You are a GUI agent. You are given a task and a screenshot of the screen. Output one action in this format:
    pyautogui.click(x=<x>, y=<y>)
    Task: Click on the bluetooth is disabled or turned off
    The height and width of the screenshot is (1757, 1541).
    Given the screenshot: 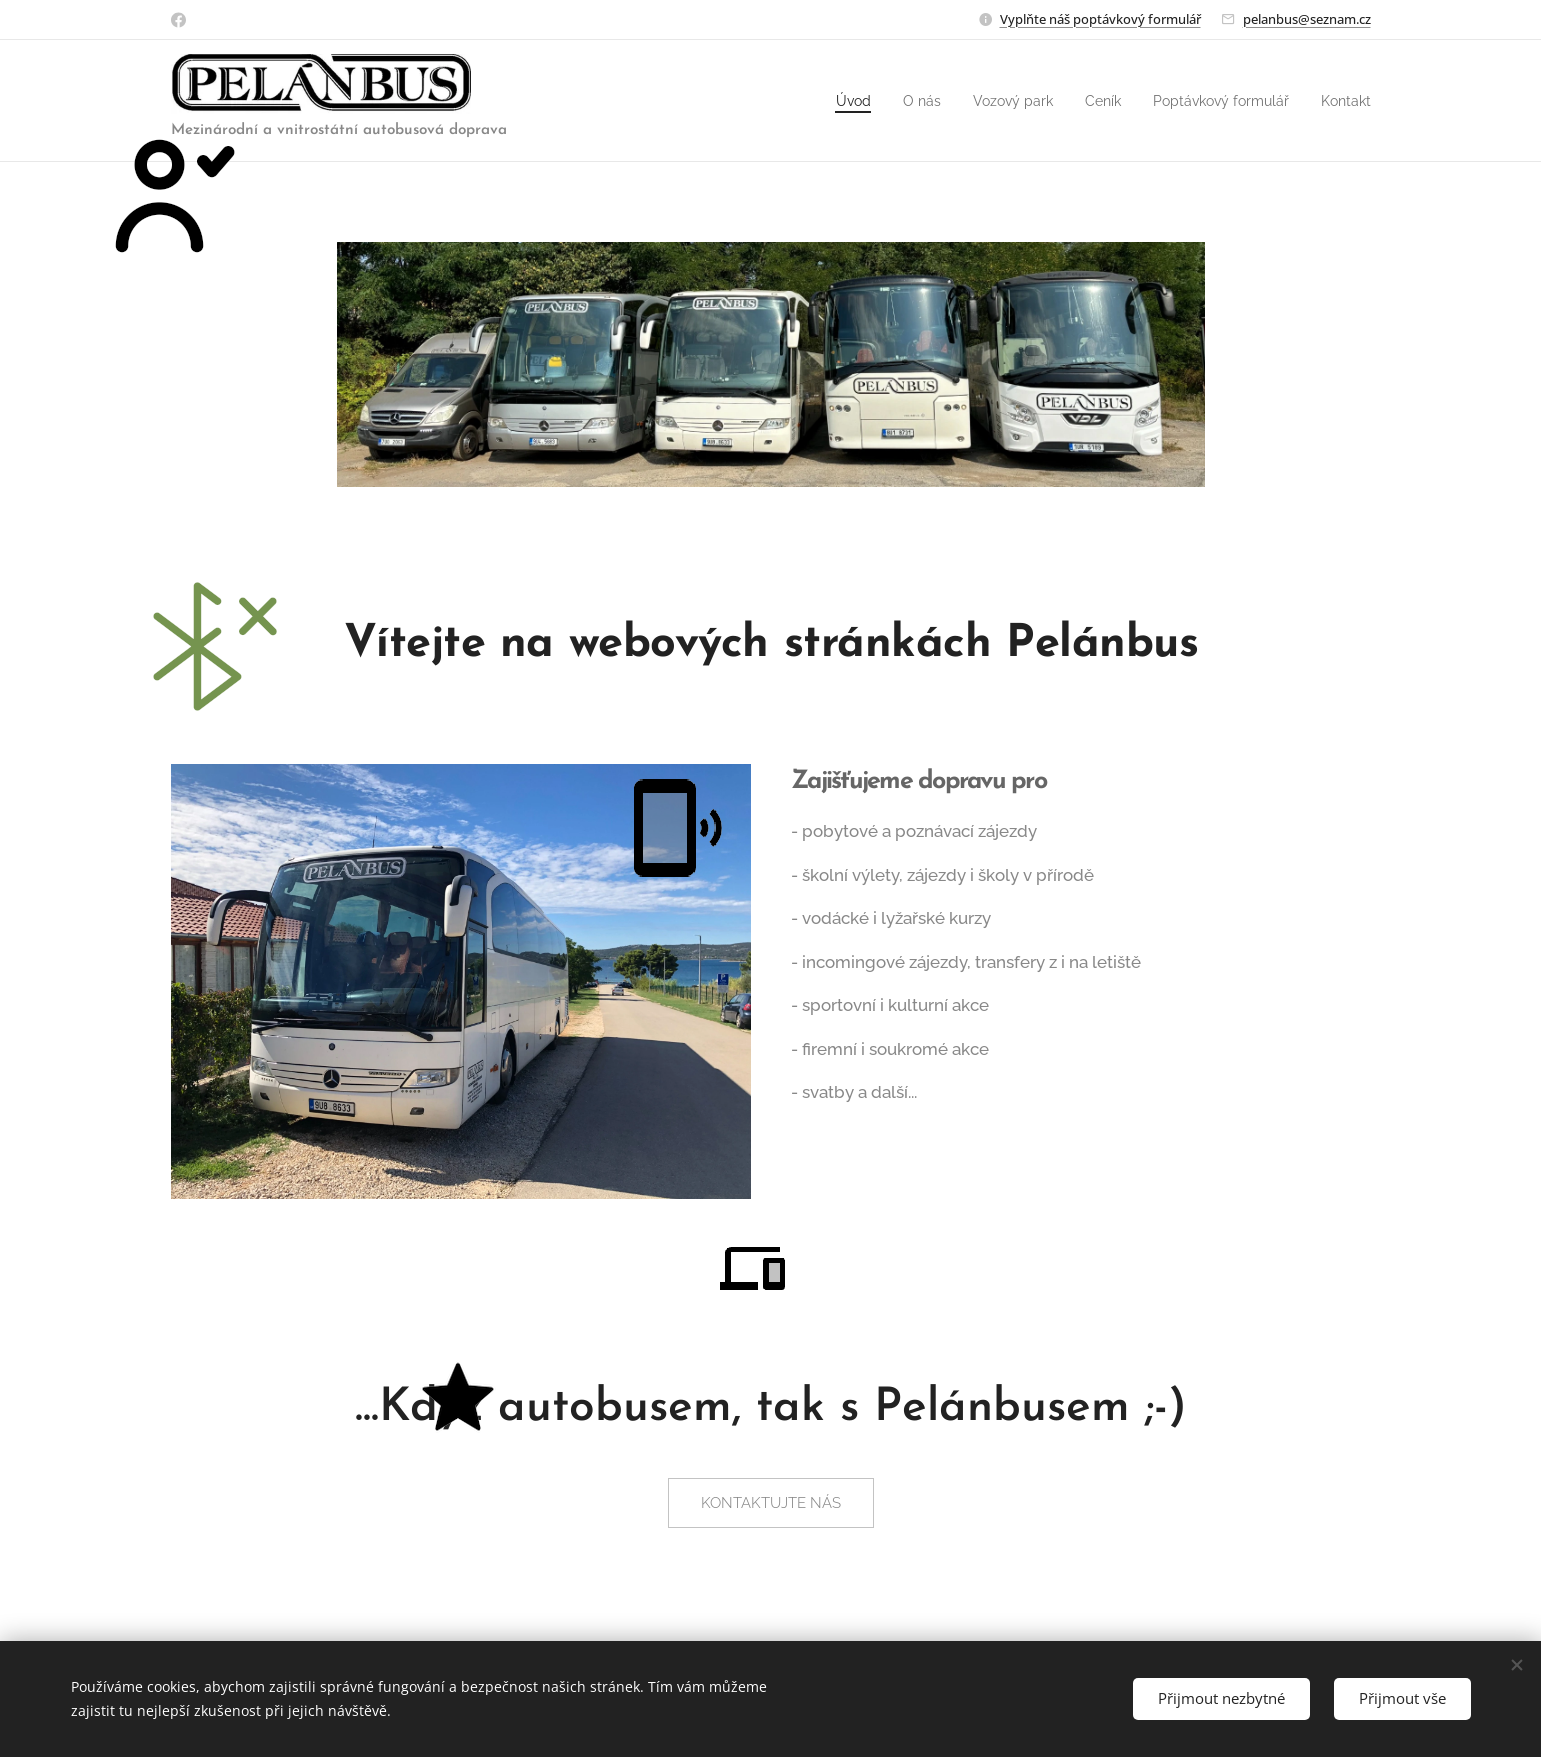 What is the action you would take?
    pyautogui.click(x=207, y=646)
    